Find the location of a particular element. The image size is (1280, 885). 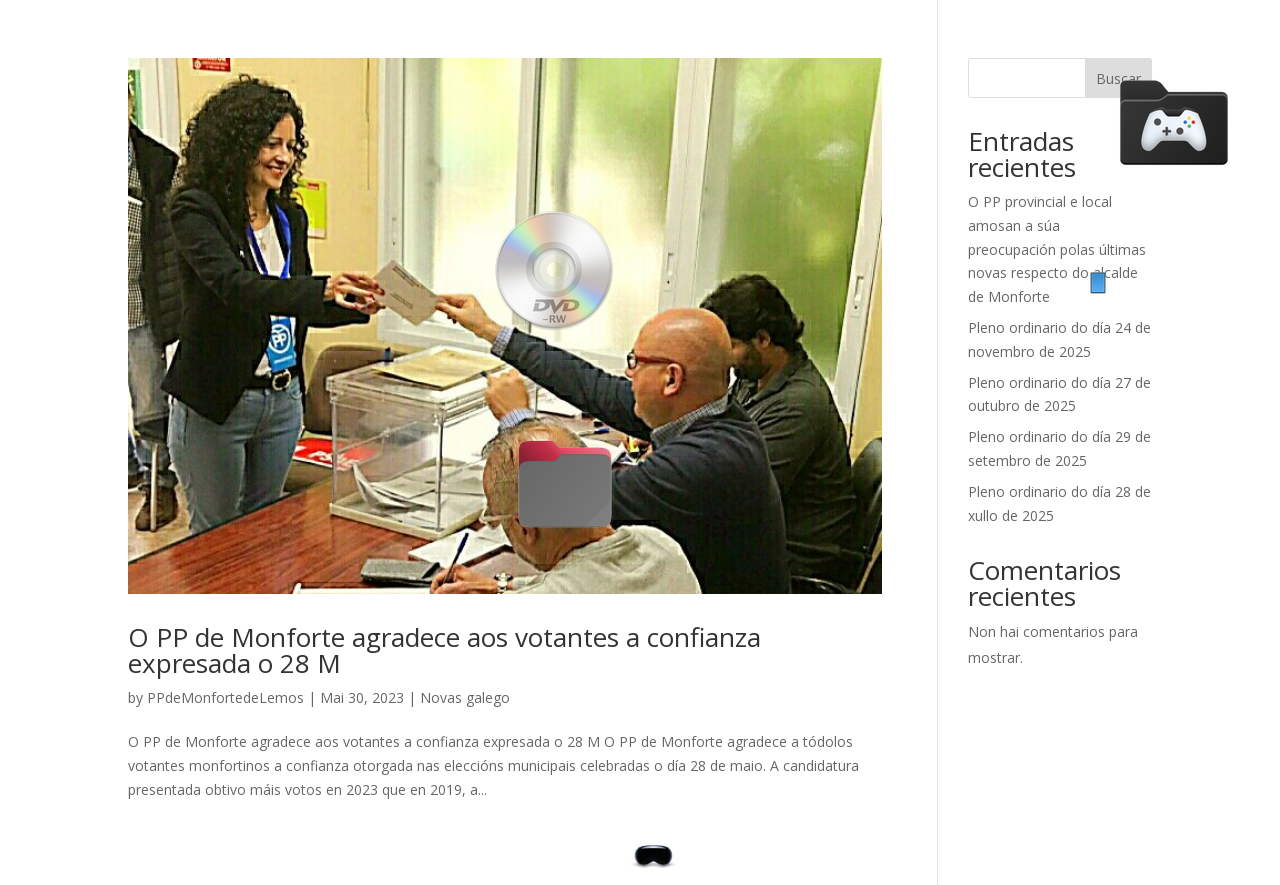

iPad Pro device icon is located at coordinates (1098, 283).